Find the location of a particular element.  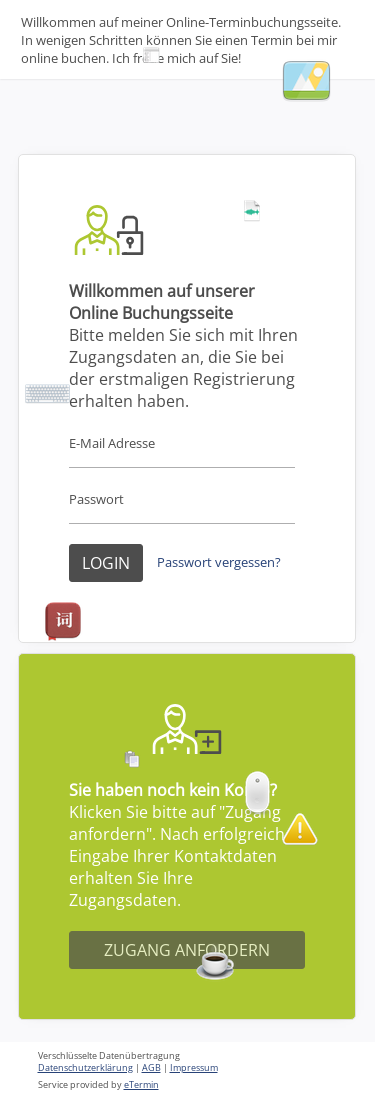

connect a bluetooth mouse is located at coordinates (257, 793).